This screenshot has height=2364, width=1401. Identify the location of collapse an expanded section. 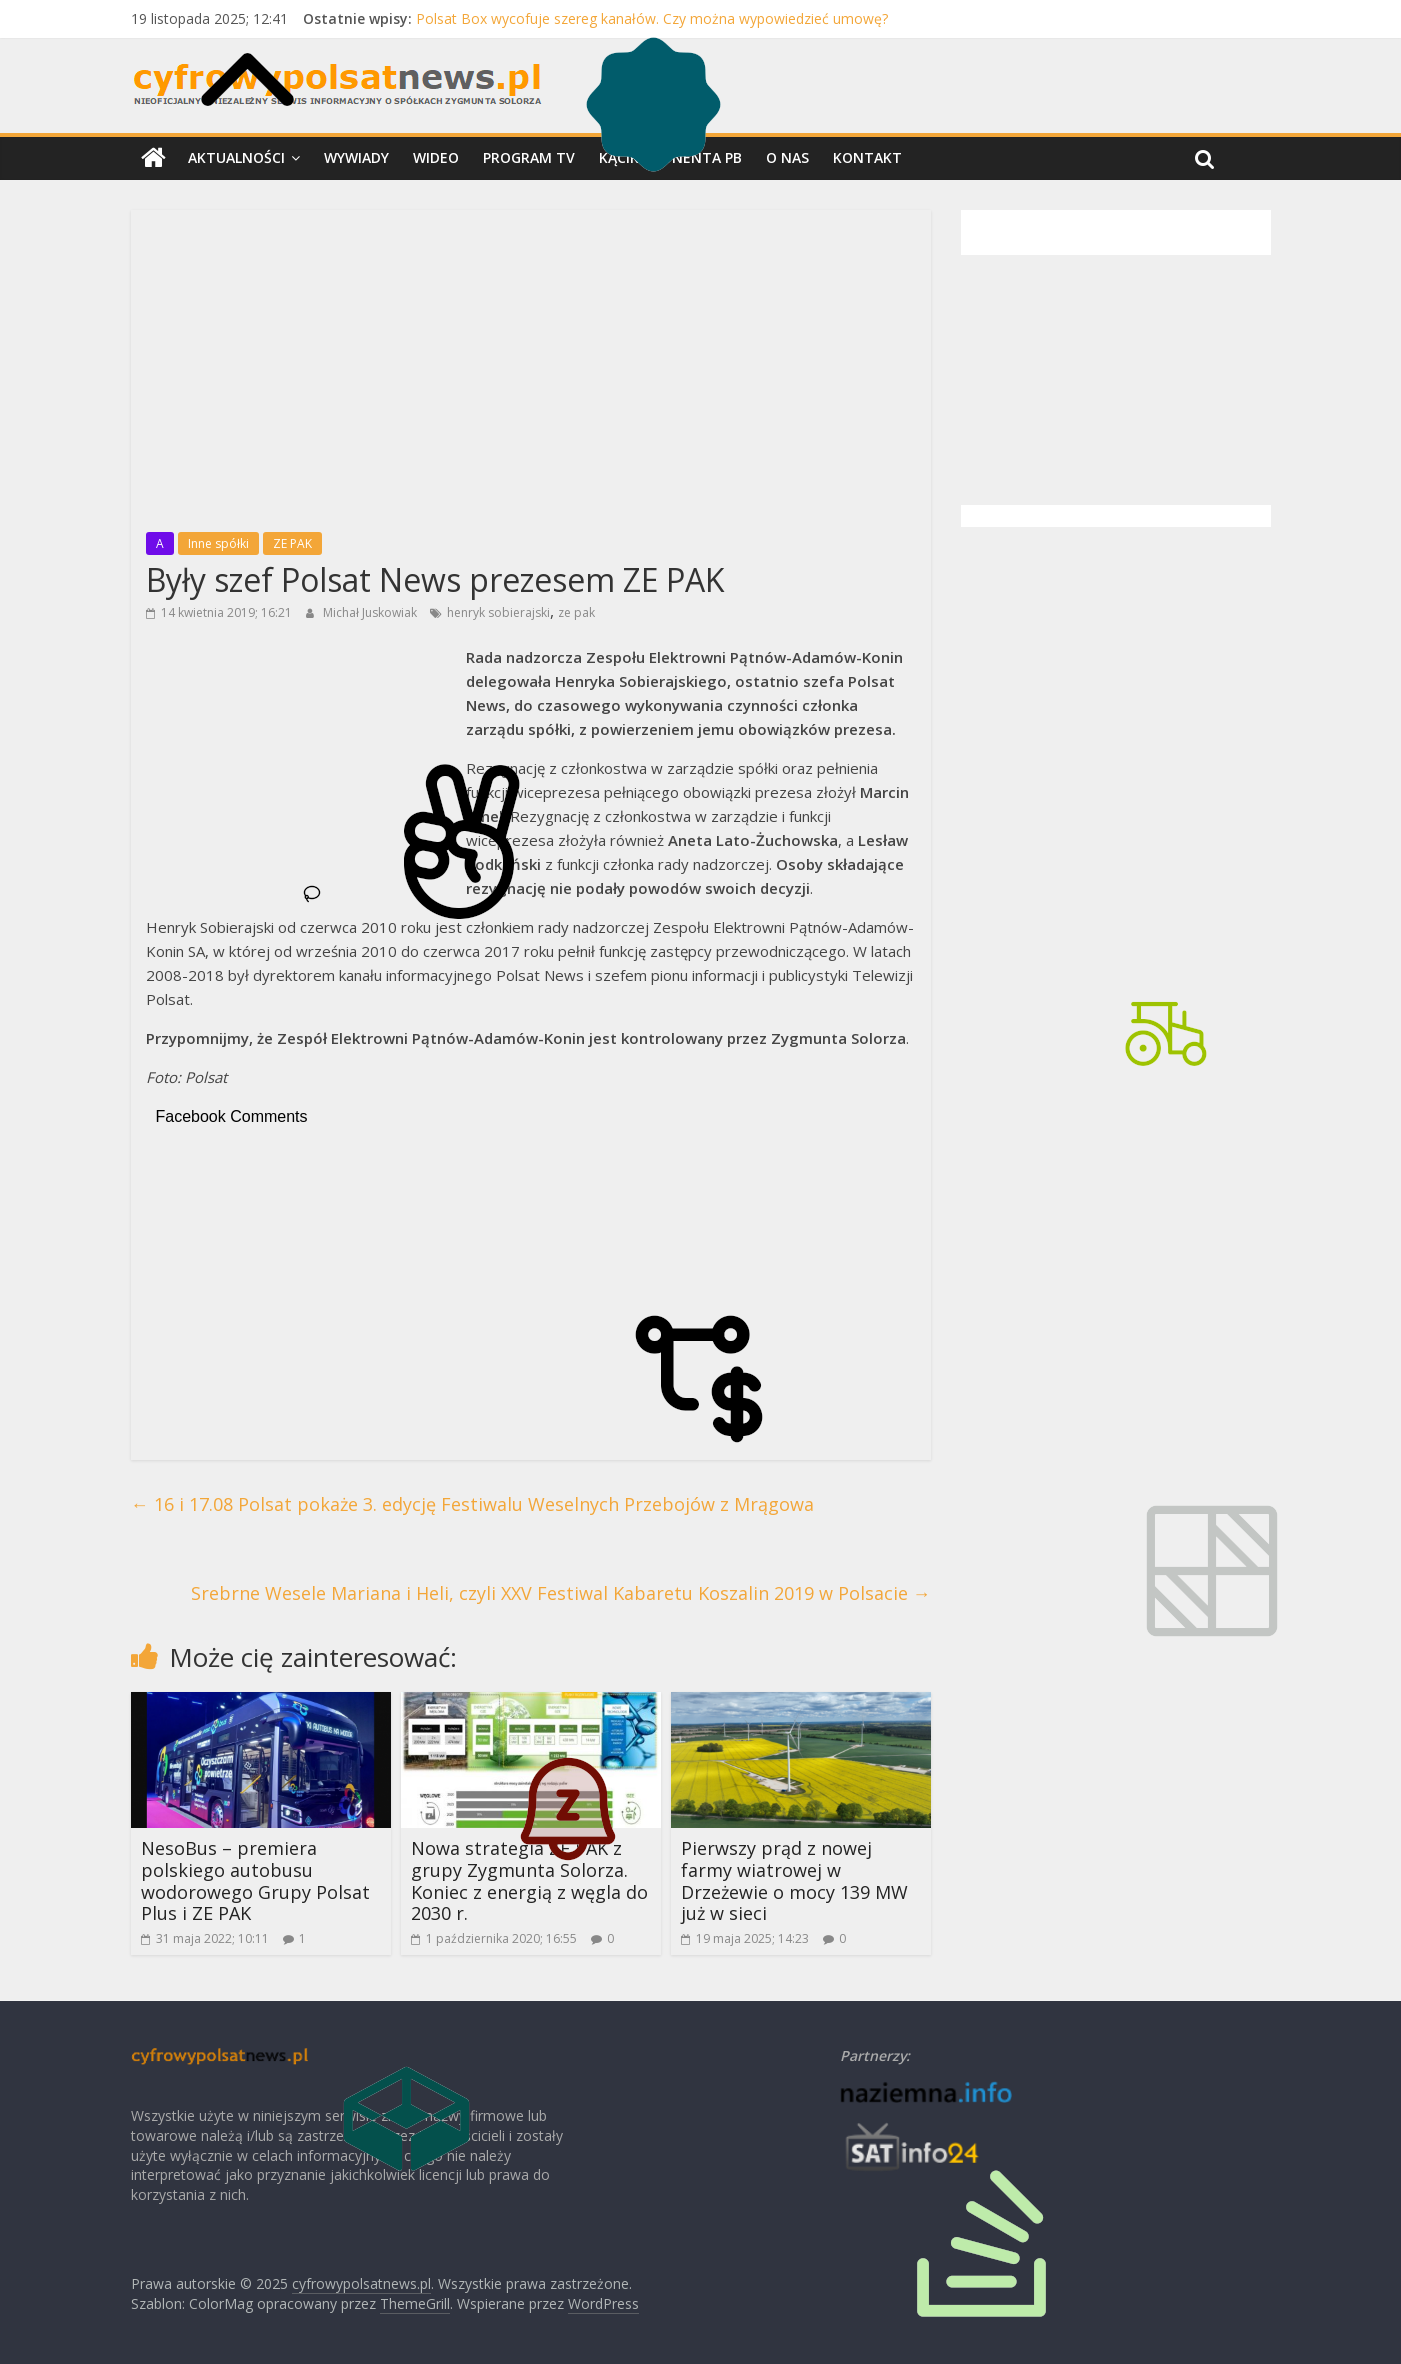
(247, 79).